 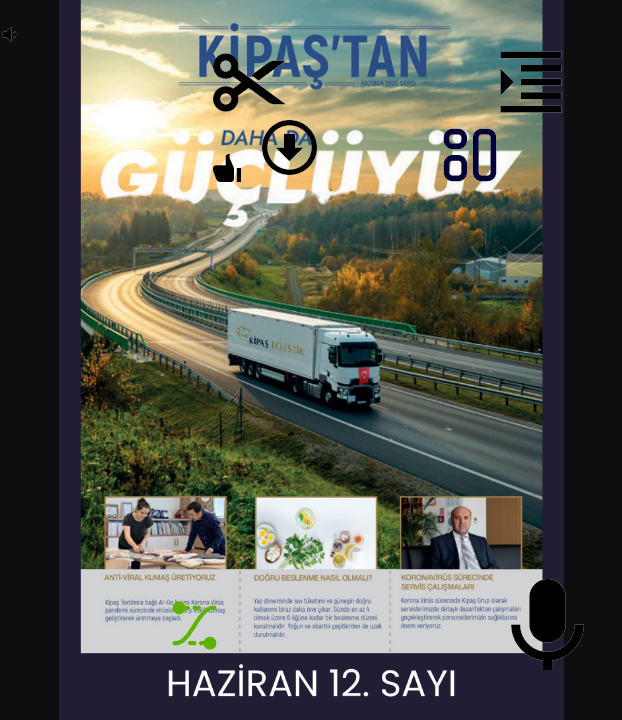 What do you see at coordinates (194, 625) in the screenshot?
I see `adjust animation easing curve control points` at bounding box center [194, 625].